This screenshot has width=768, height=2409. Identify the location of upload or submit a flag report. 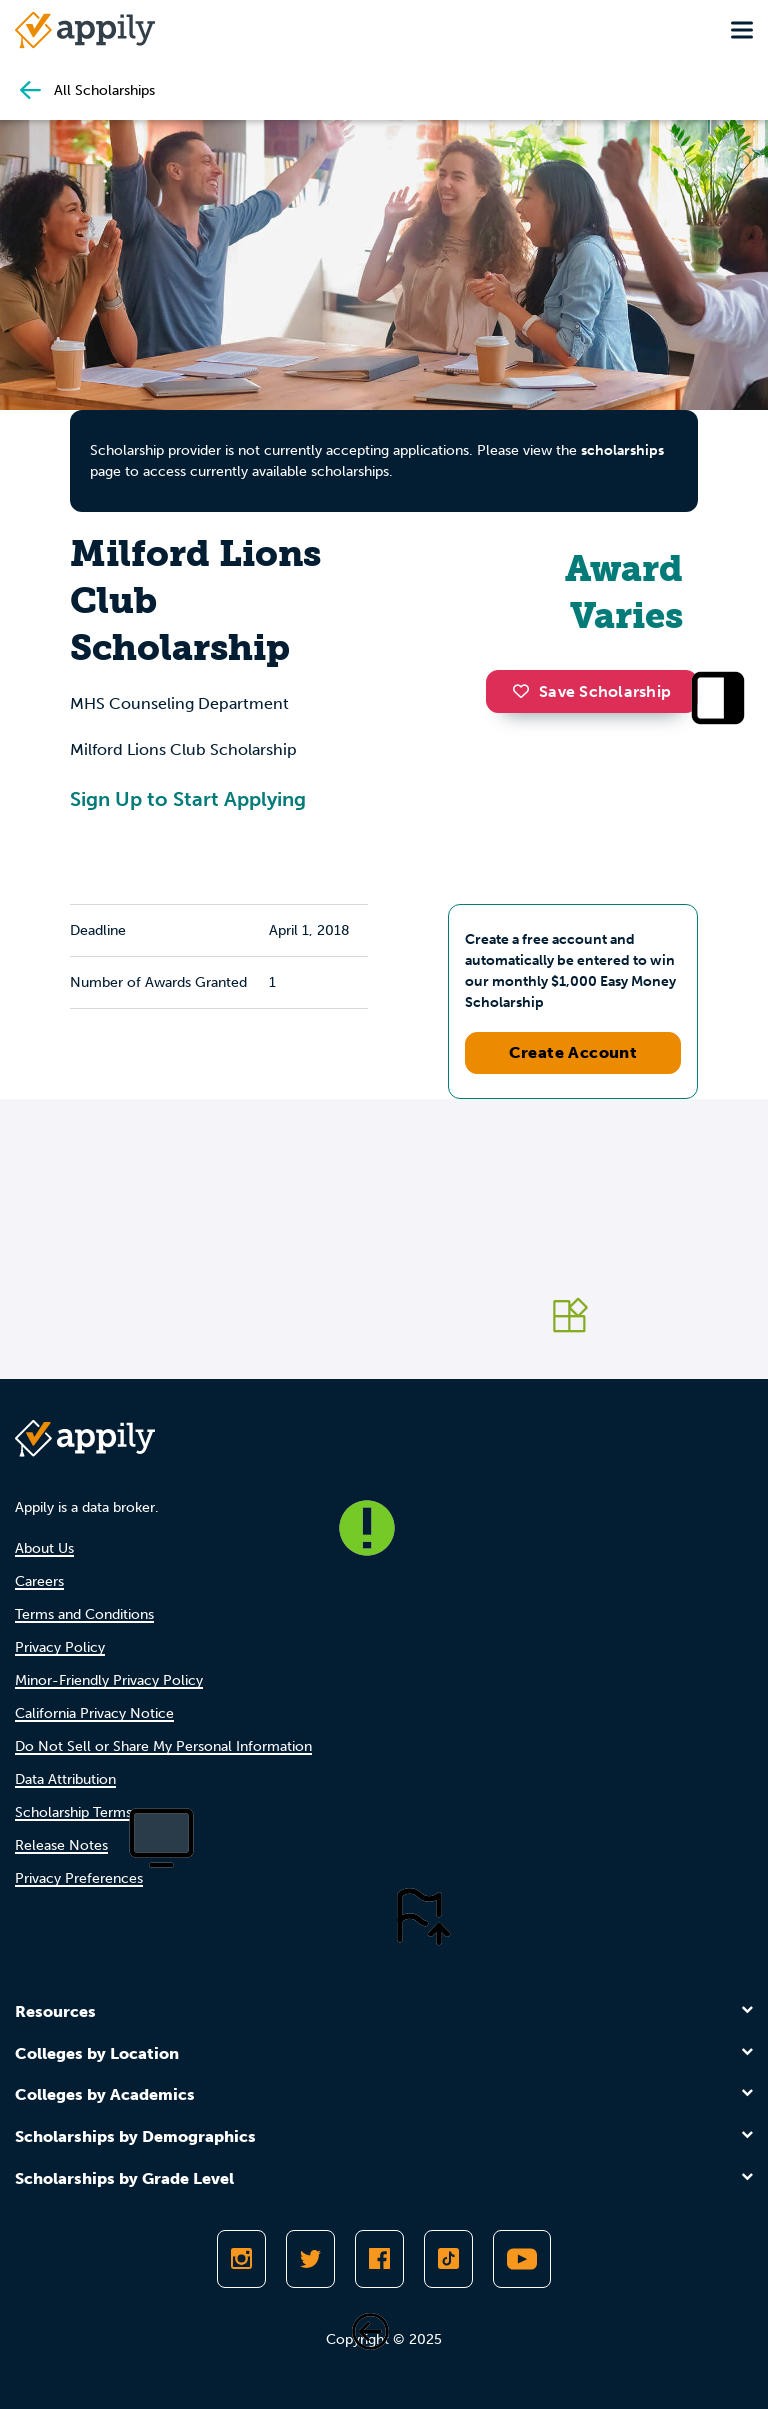
(419, 1914).